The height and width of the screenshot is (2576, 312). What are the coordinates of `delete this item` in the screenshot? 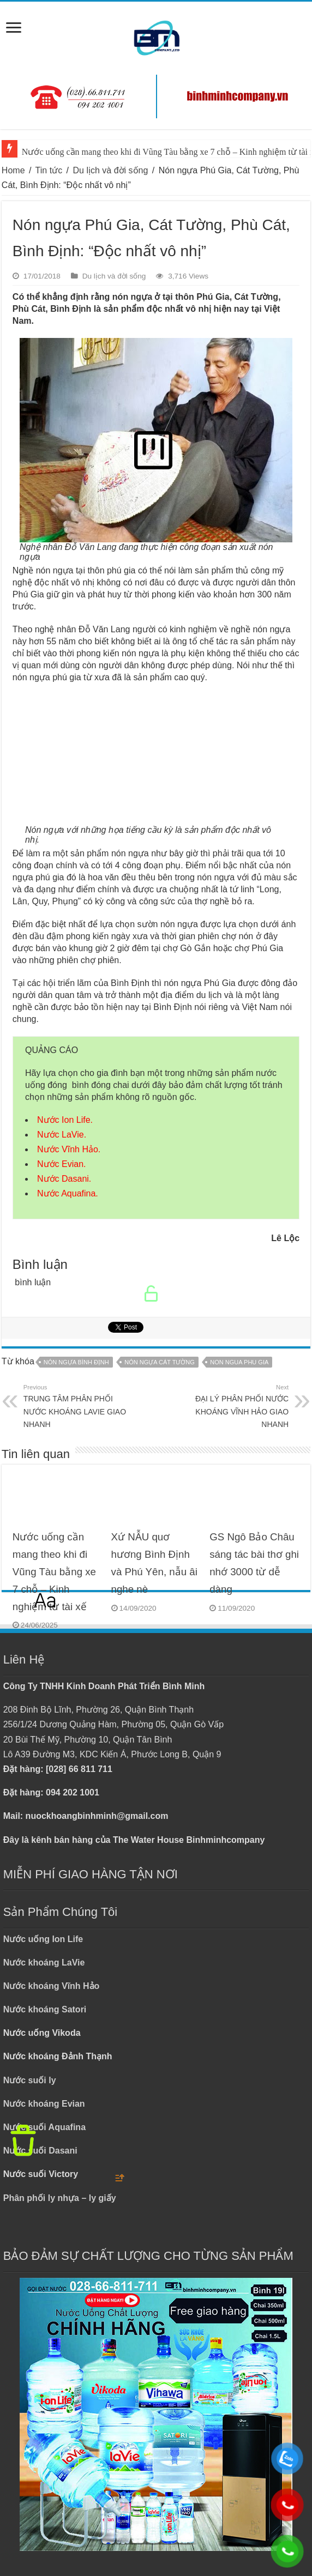 It's located at (23, 2141).